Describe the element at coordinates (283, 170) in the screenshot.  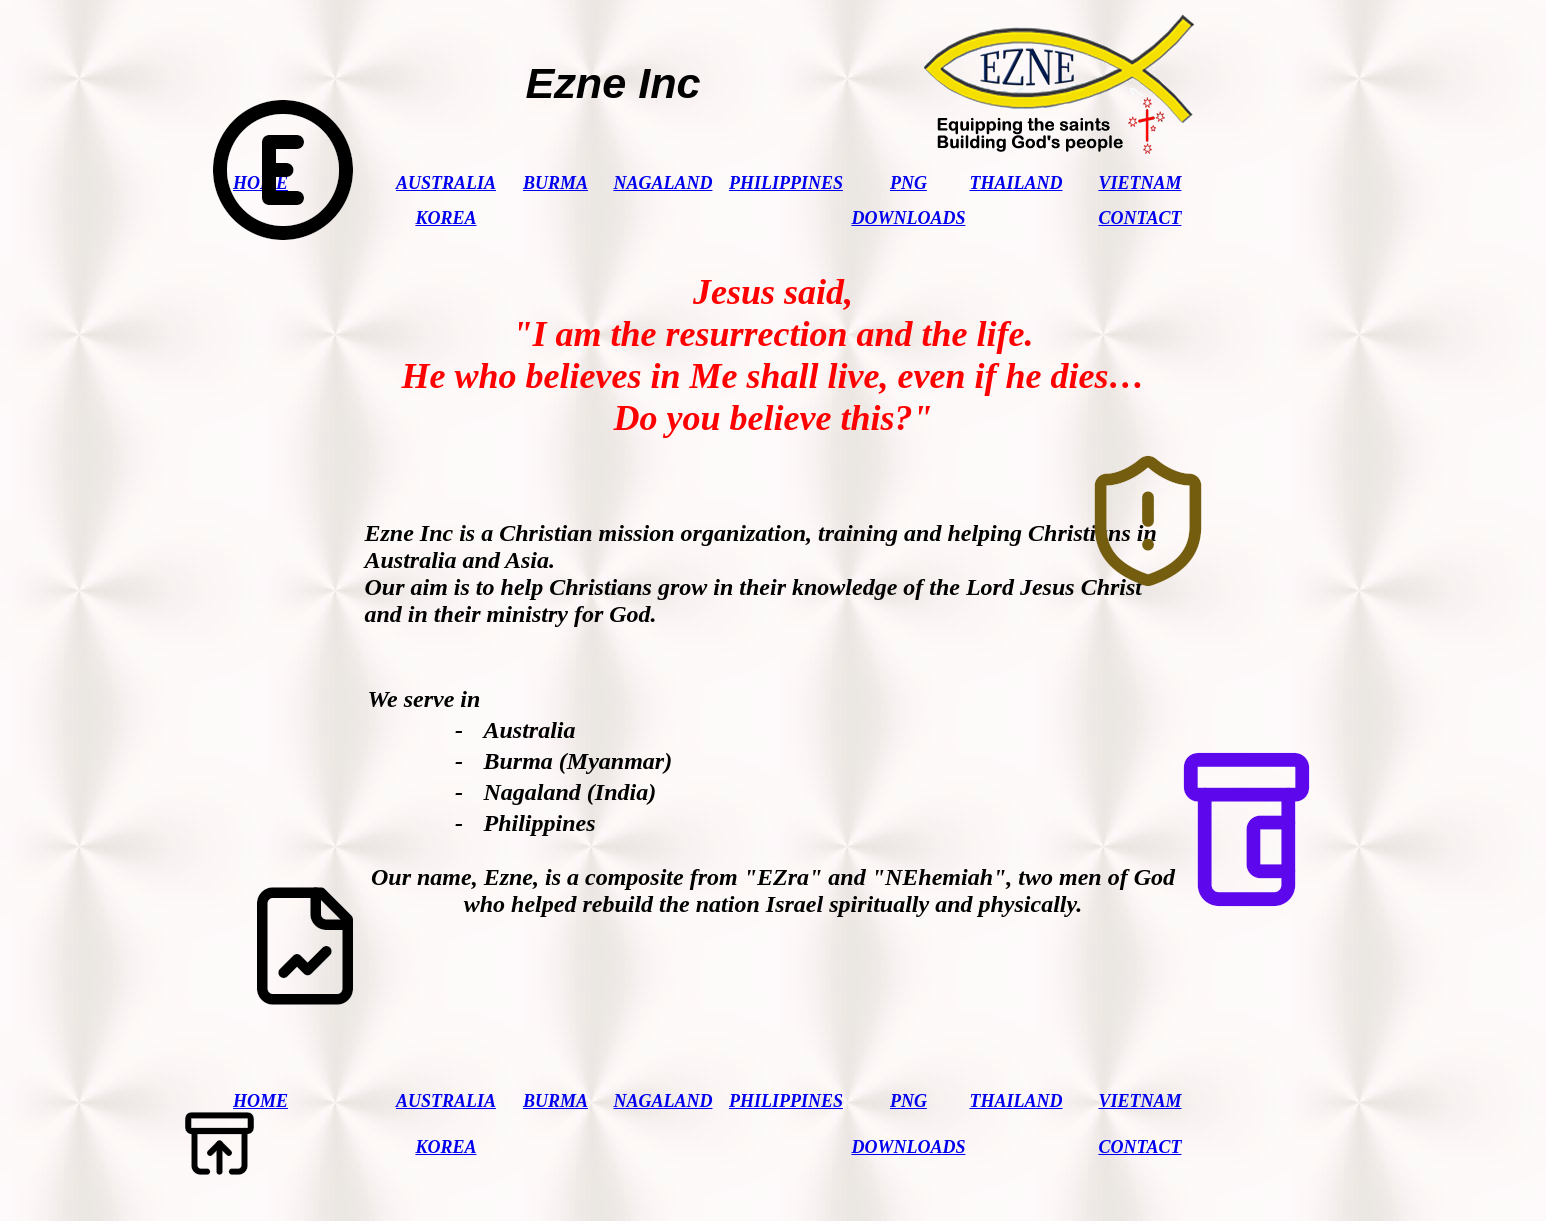
I see `indicates an "E" rating or classification` at that location.